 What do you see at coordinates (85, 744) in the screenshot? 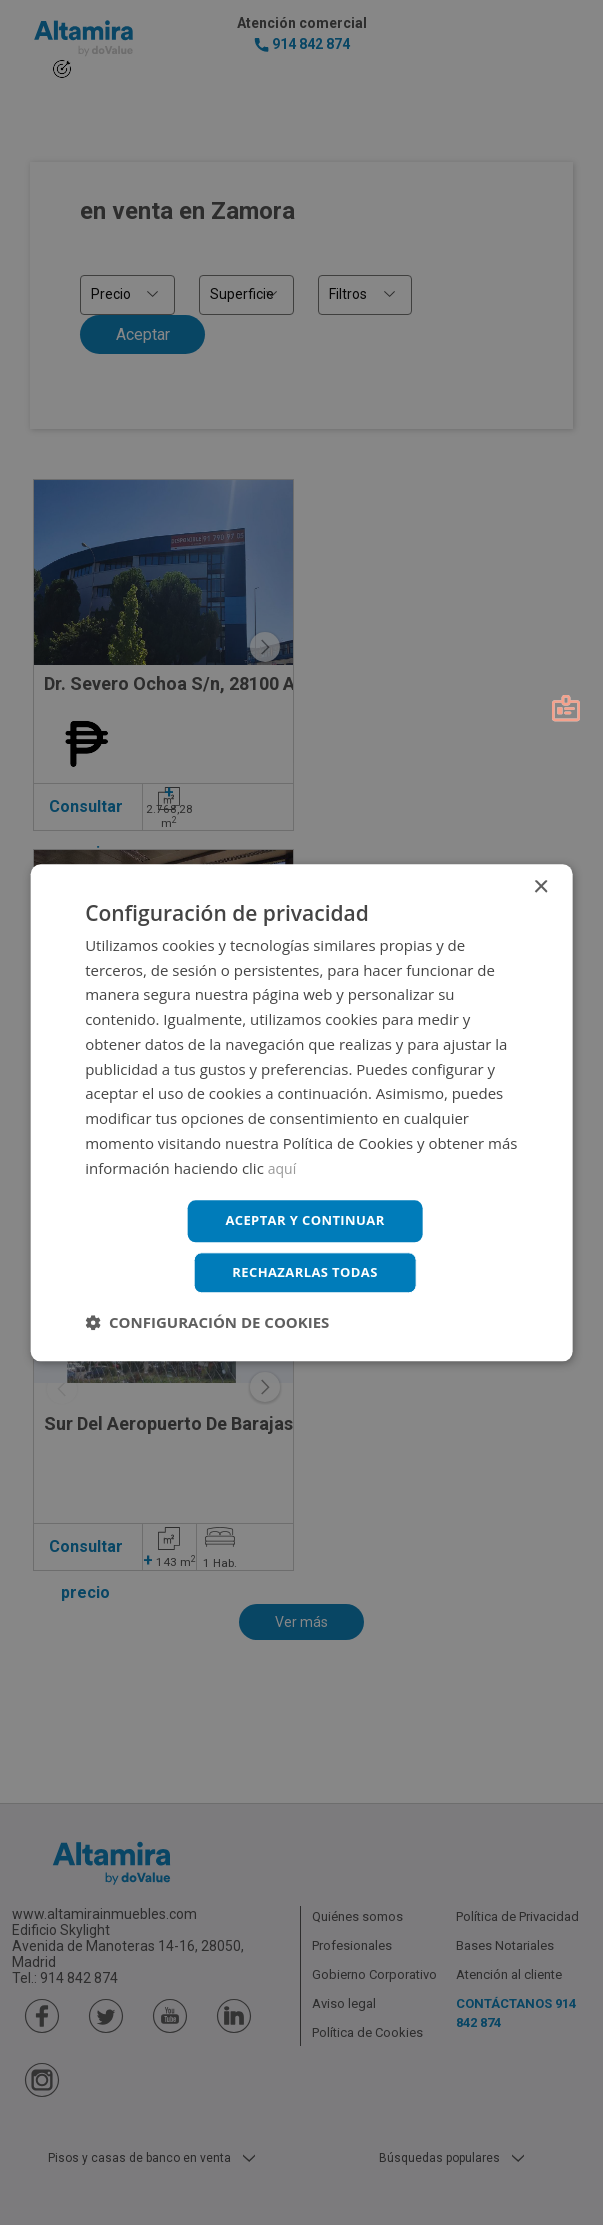
I see `indicates pricing or payment in Philippine pesos` at bounding box center [85, 744].